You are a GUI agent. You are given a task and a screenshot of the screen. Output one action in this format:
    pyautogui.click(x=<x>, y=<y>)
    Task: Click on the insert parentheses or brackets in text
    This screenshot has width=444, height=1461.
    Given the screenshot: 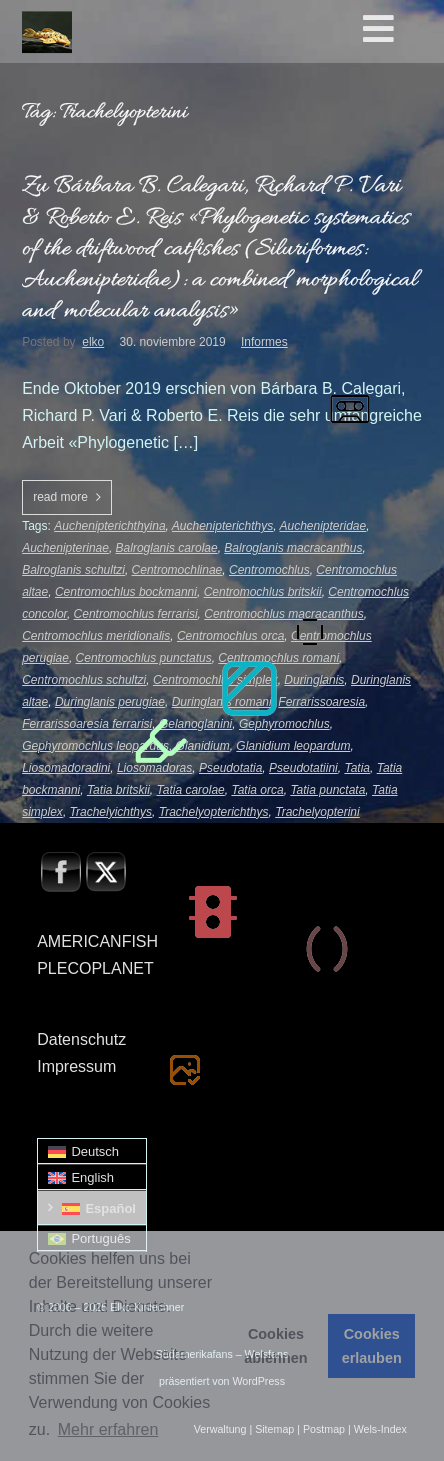 What is the action you would take?
    pyautogui.click(x=327, y=949)
    